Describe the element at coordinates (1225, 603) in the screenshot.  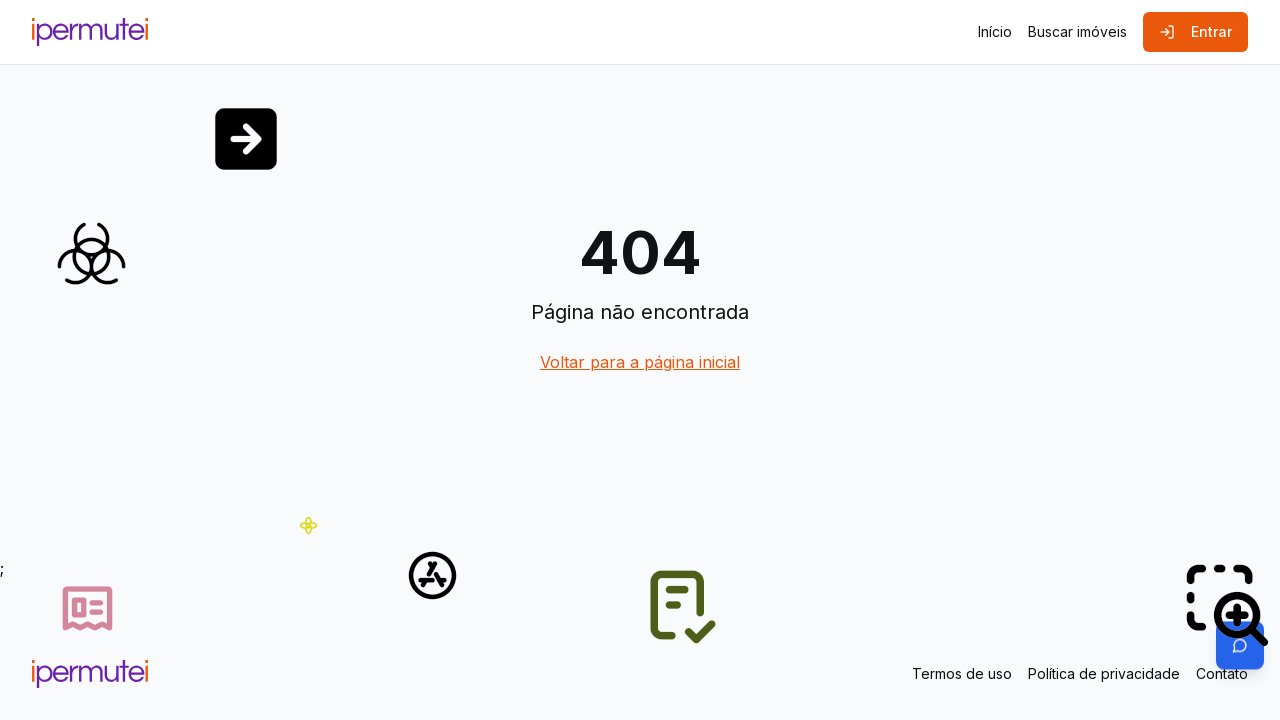
I see `zoom in on a selected area` at that location.